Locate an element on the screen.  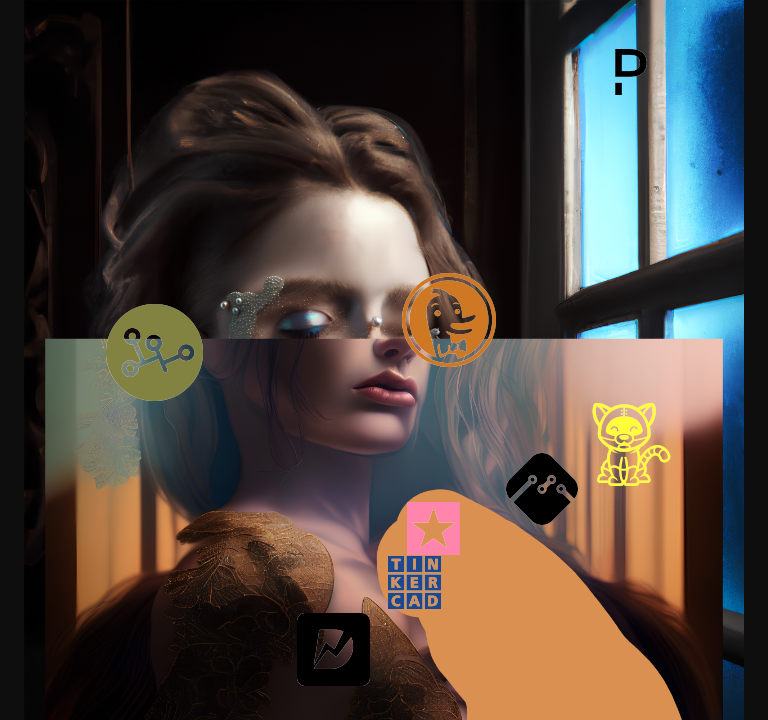
open tinkercad 3d design application is located at coordinates (414, 582).